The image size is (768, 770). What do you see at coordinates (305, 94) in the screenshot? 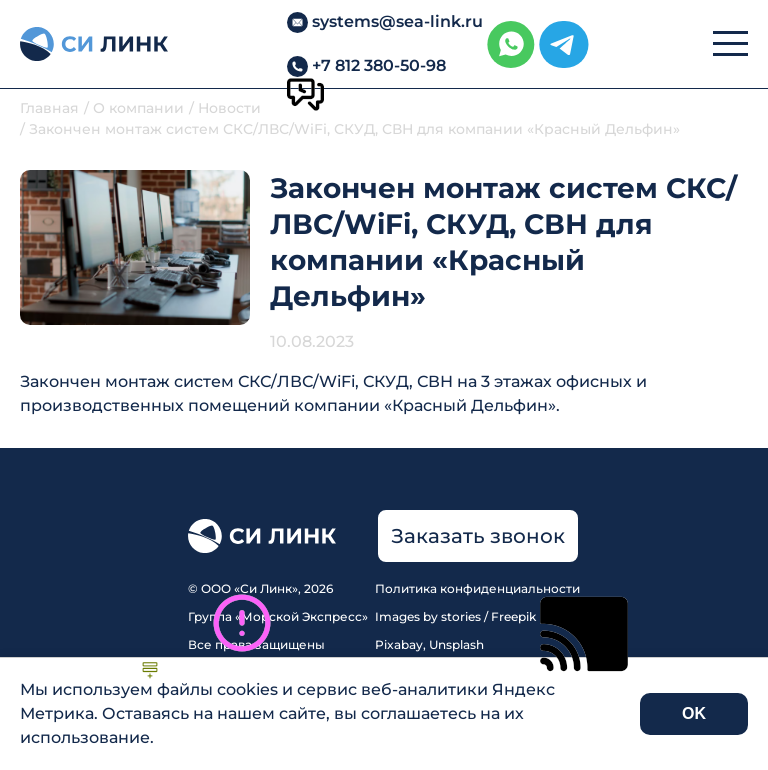
I see `indicates an outdated or stale discussion thread` at bounding box center [305, 94].